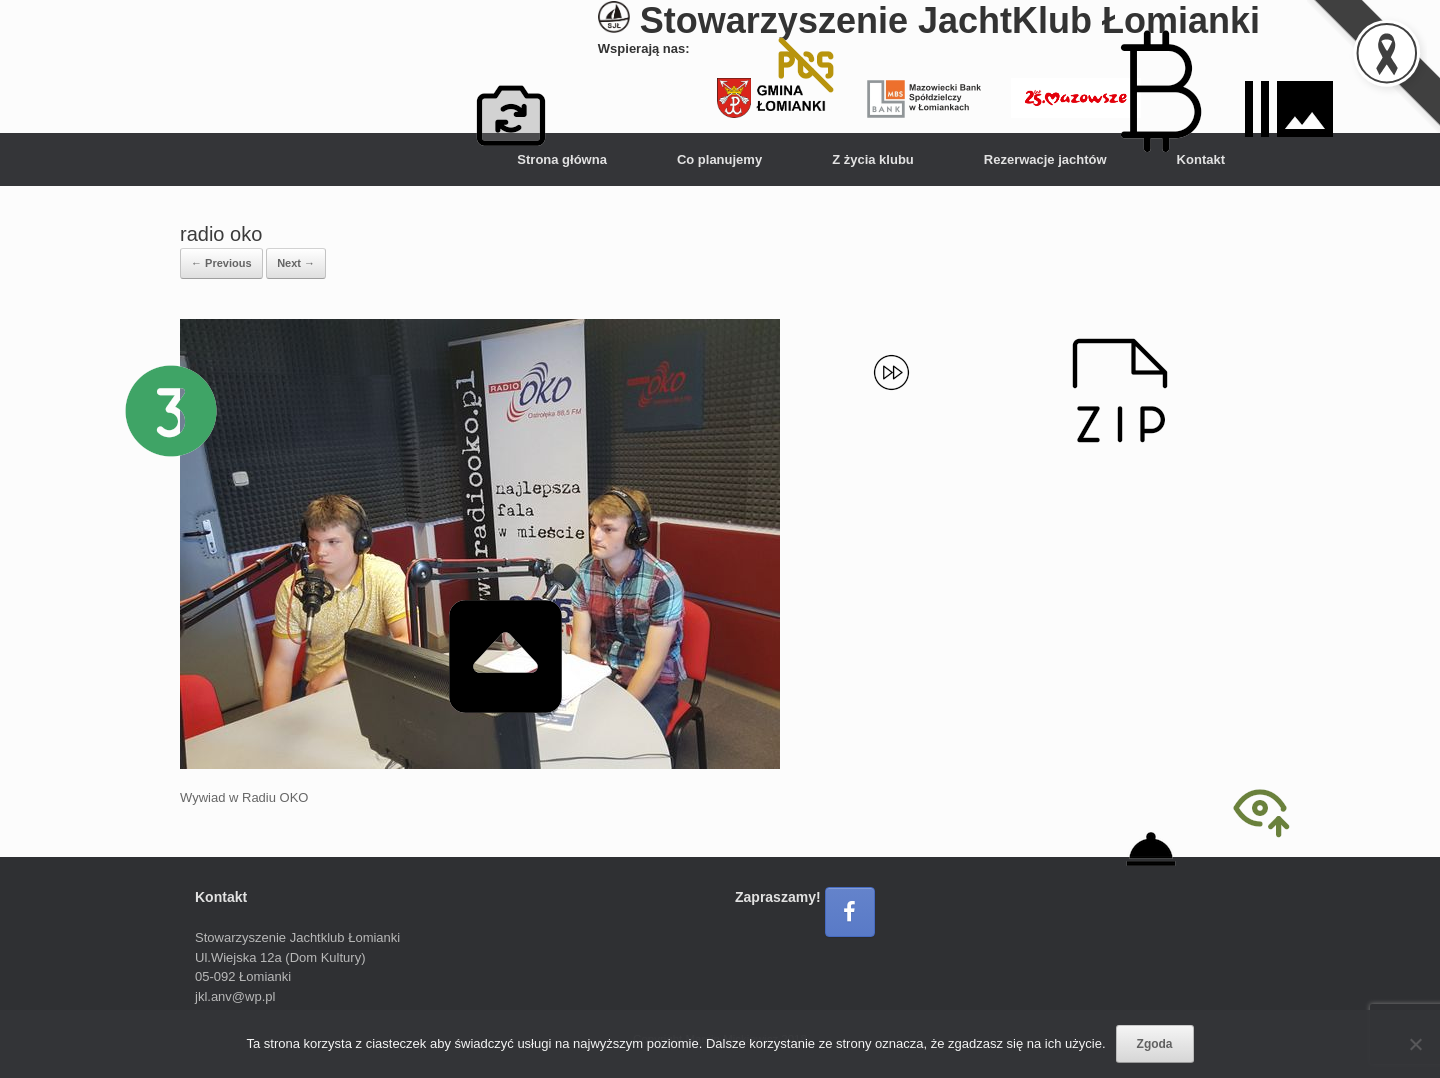 The height and width of the screenshot is (1078, 1440). I want to click on enable burst mode for rapid photo capture, so click(1289, 109).